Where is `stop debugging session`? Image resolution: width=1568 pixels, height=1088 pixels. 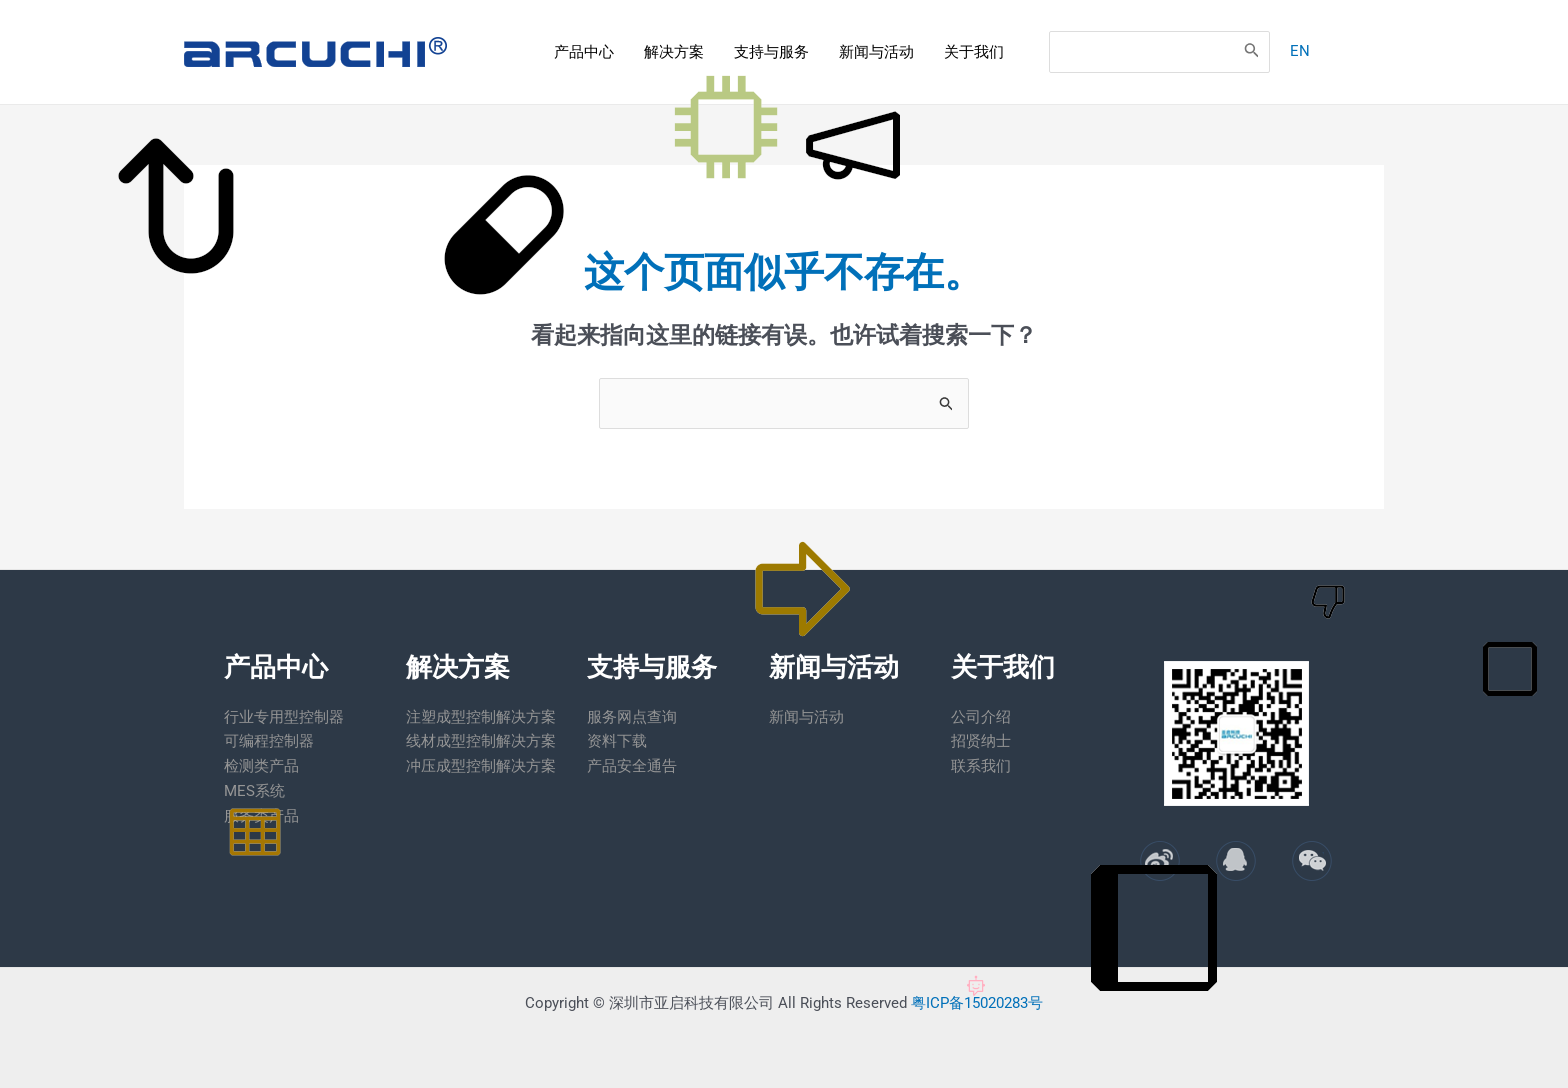
stop debugging session is located at coordinates (1510, 669).